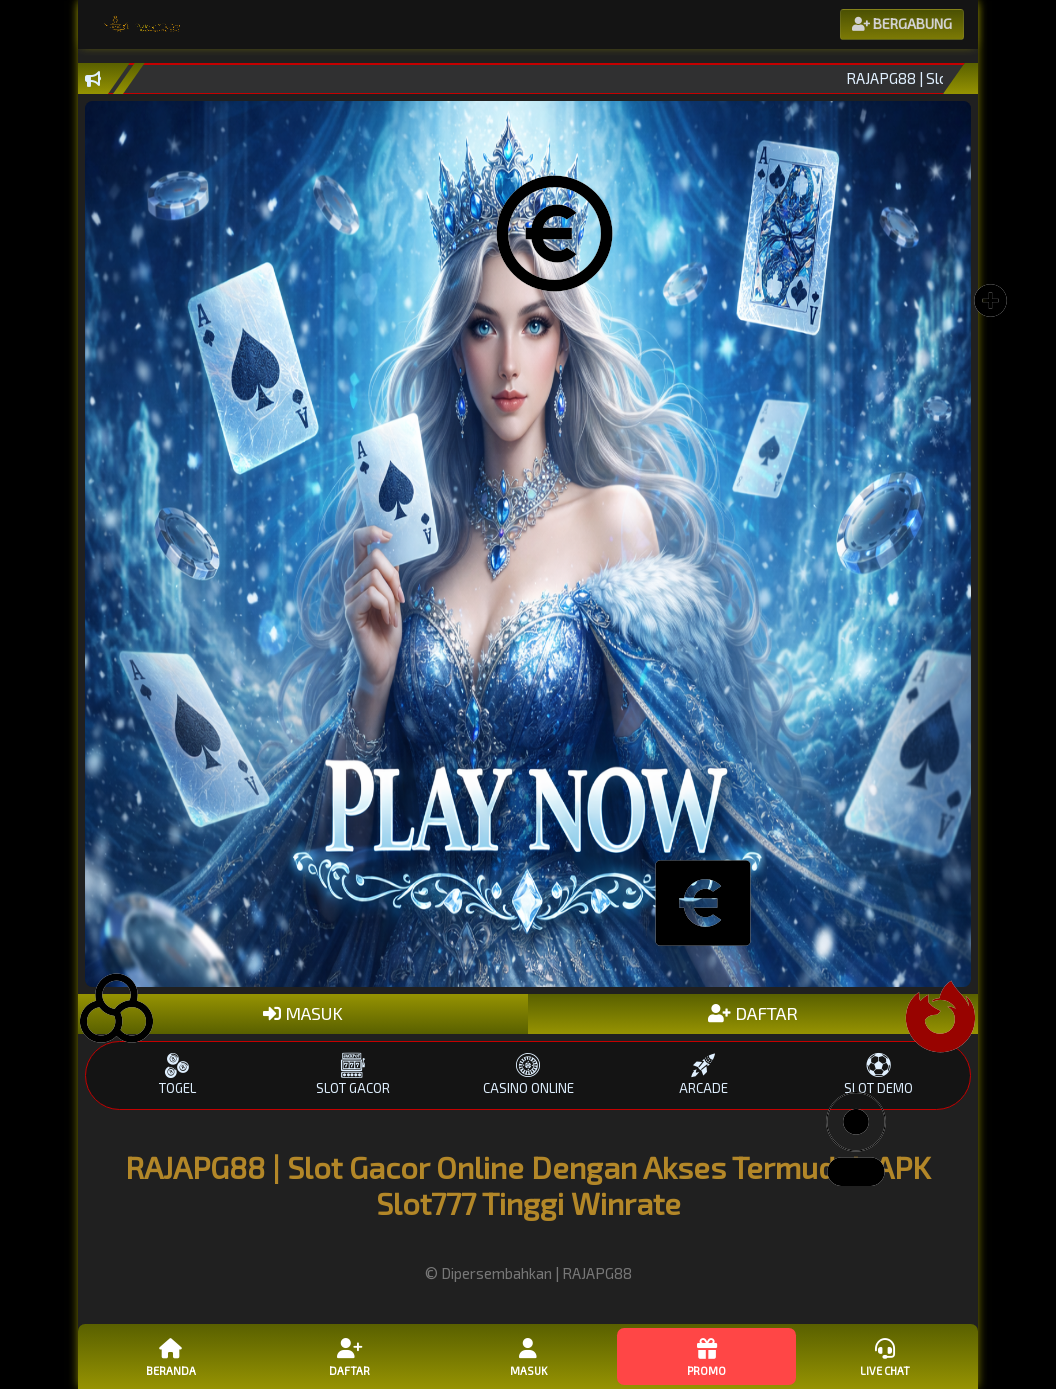  What do you see at coordinates (703, 903) in the screenshot?
I see `indicates euro currency or payment option` at bounding box center [703, 903].